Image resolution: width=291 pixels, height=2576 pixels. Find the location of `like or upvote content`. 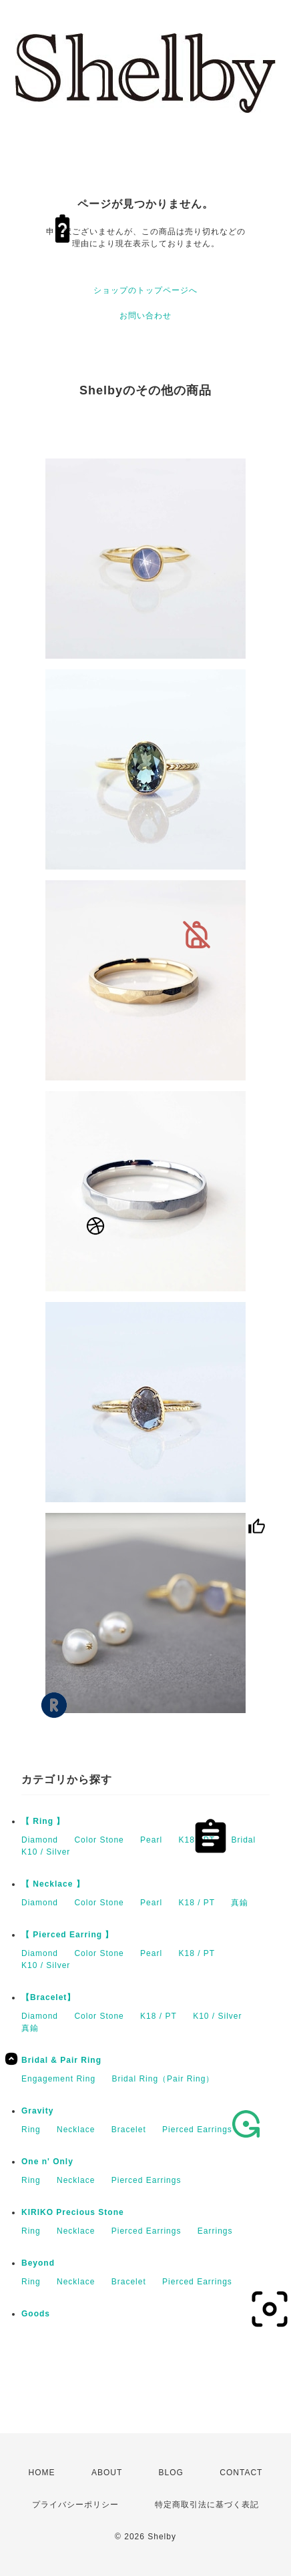

like or upvote content is located at coordinates (256, 1526).